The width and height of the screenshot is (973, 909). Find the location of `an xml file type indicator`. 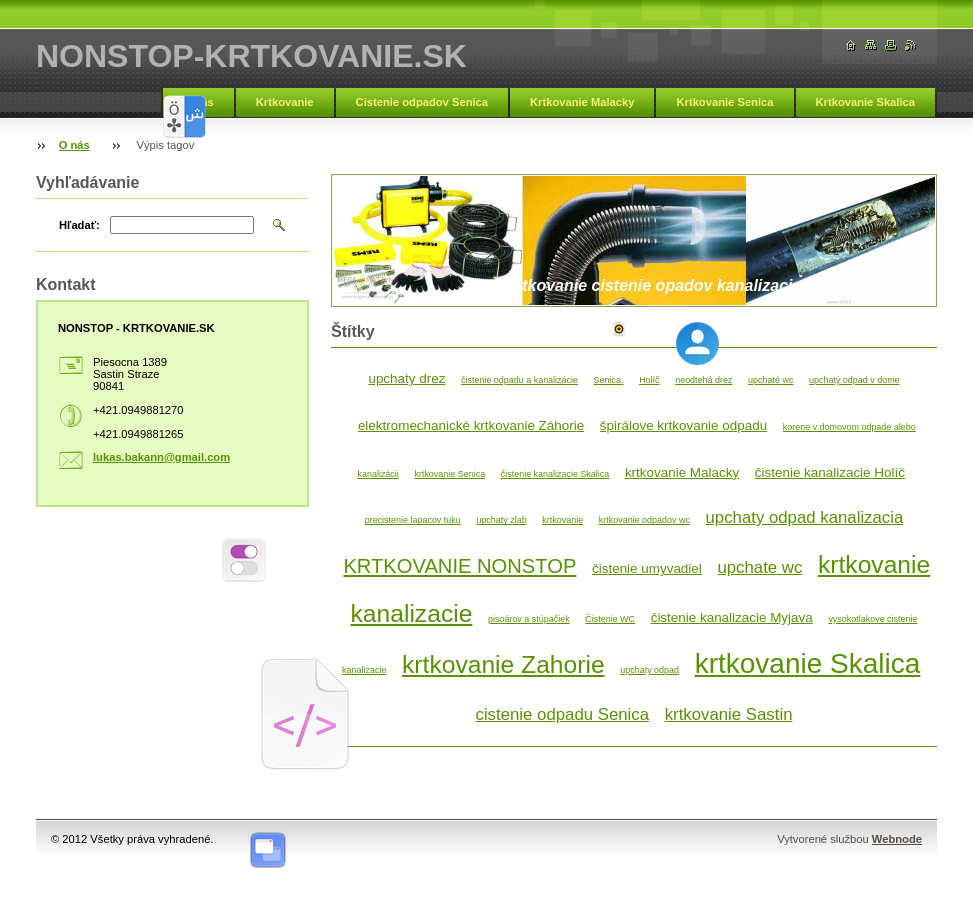

an xml file type indicator is located at coordinates (305, 714).